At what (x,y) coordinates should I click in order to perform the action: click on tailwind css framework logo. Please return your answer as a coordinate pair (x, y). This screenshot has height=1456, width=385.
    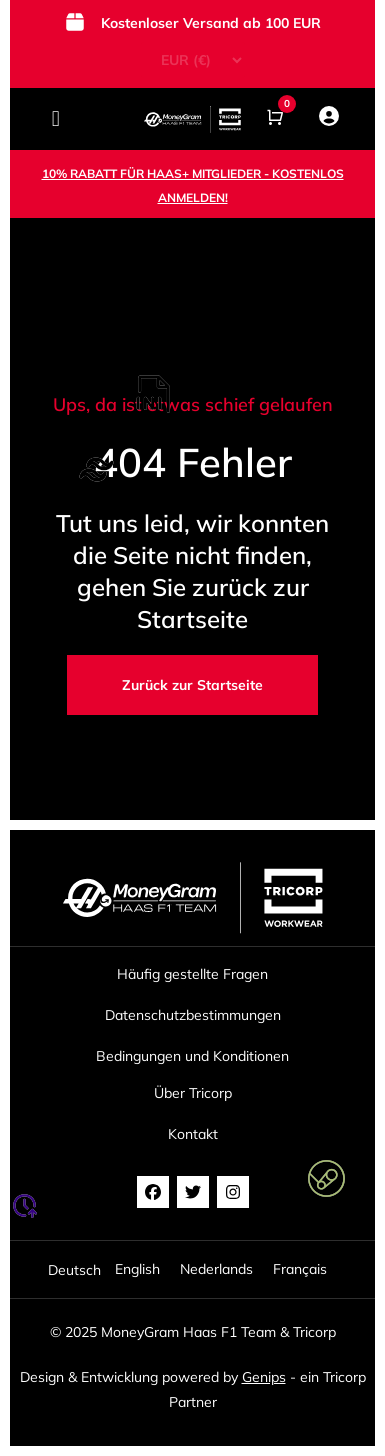
    Looking at the image, I should click on (96, 469).